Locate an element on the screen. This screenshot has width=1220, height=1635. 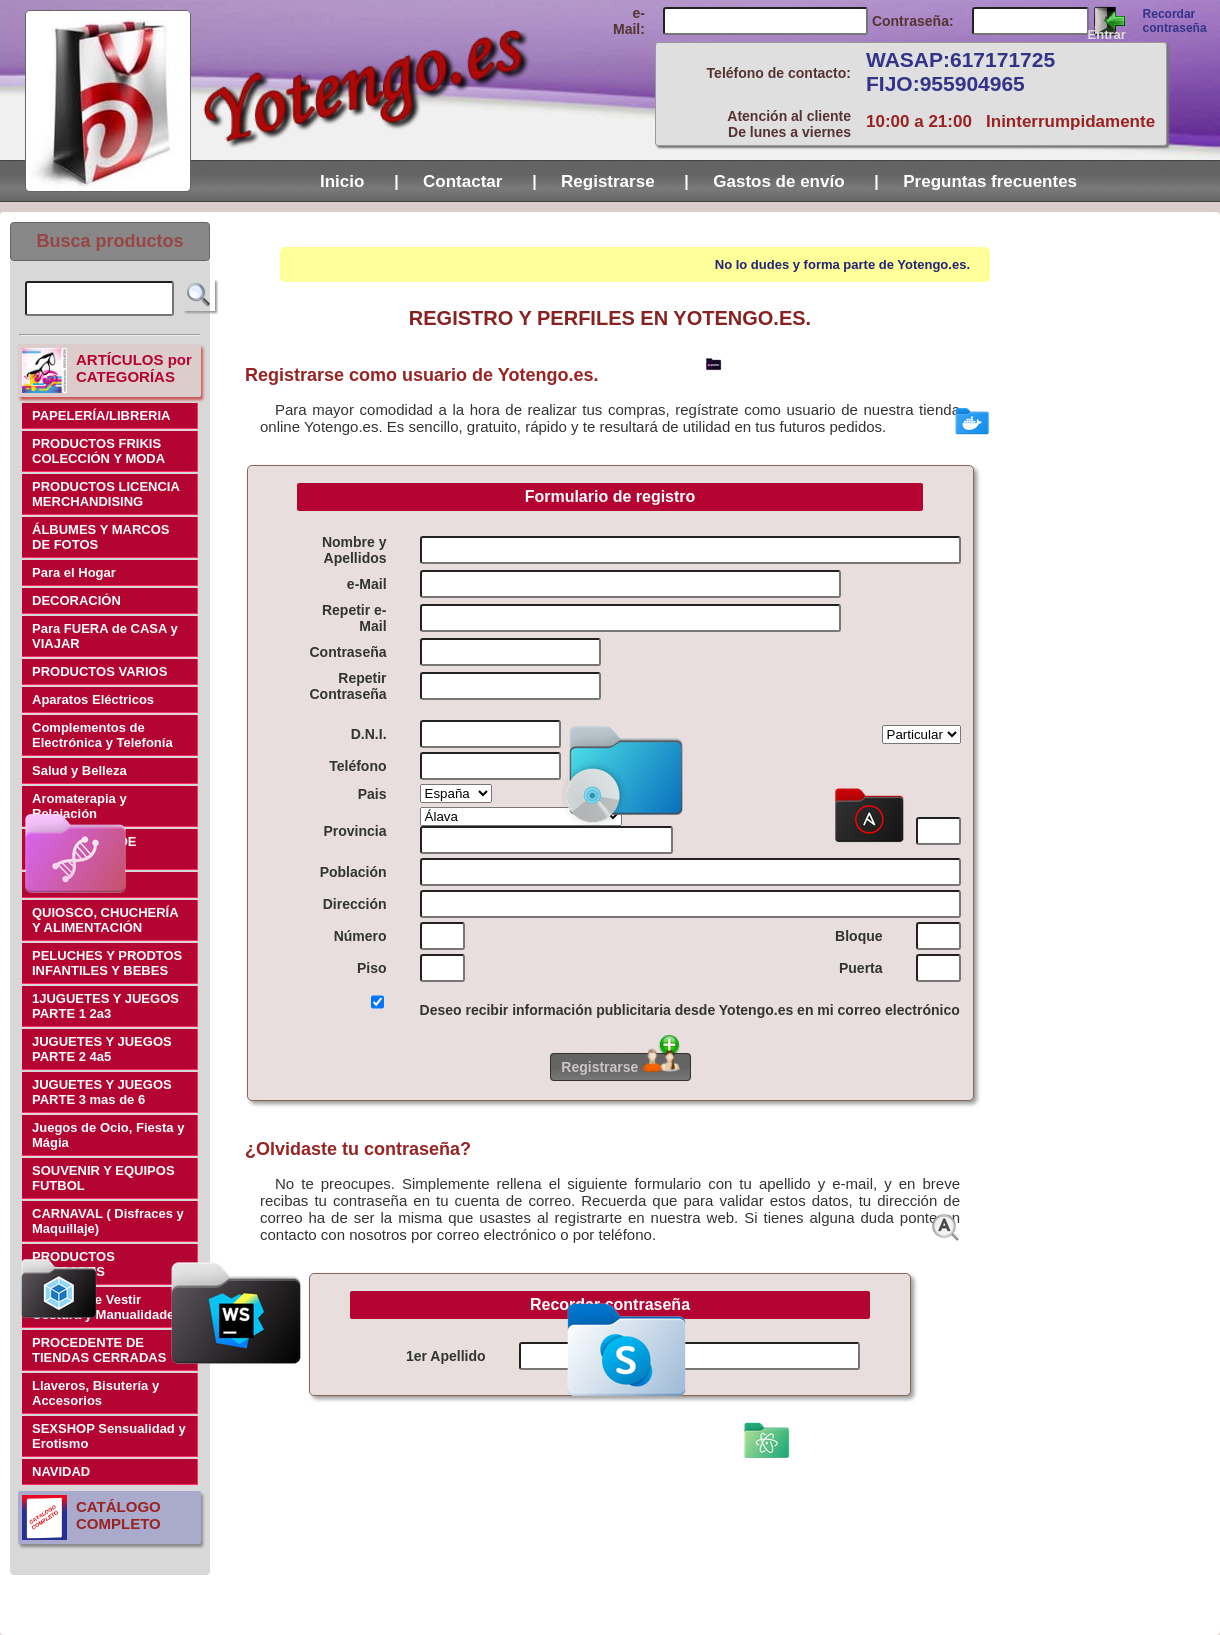
folder containing program installation files is located at coordinates (625, 773).